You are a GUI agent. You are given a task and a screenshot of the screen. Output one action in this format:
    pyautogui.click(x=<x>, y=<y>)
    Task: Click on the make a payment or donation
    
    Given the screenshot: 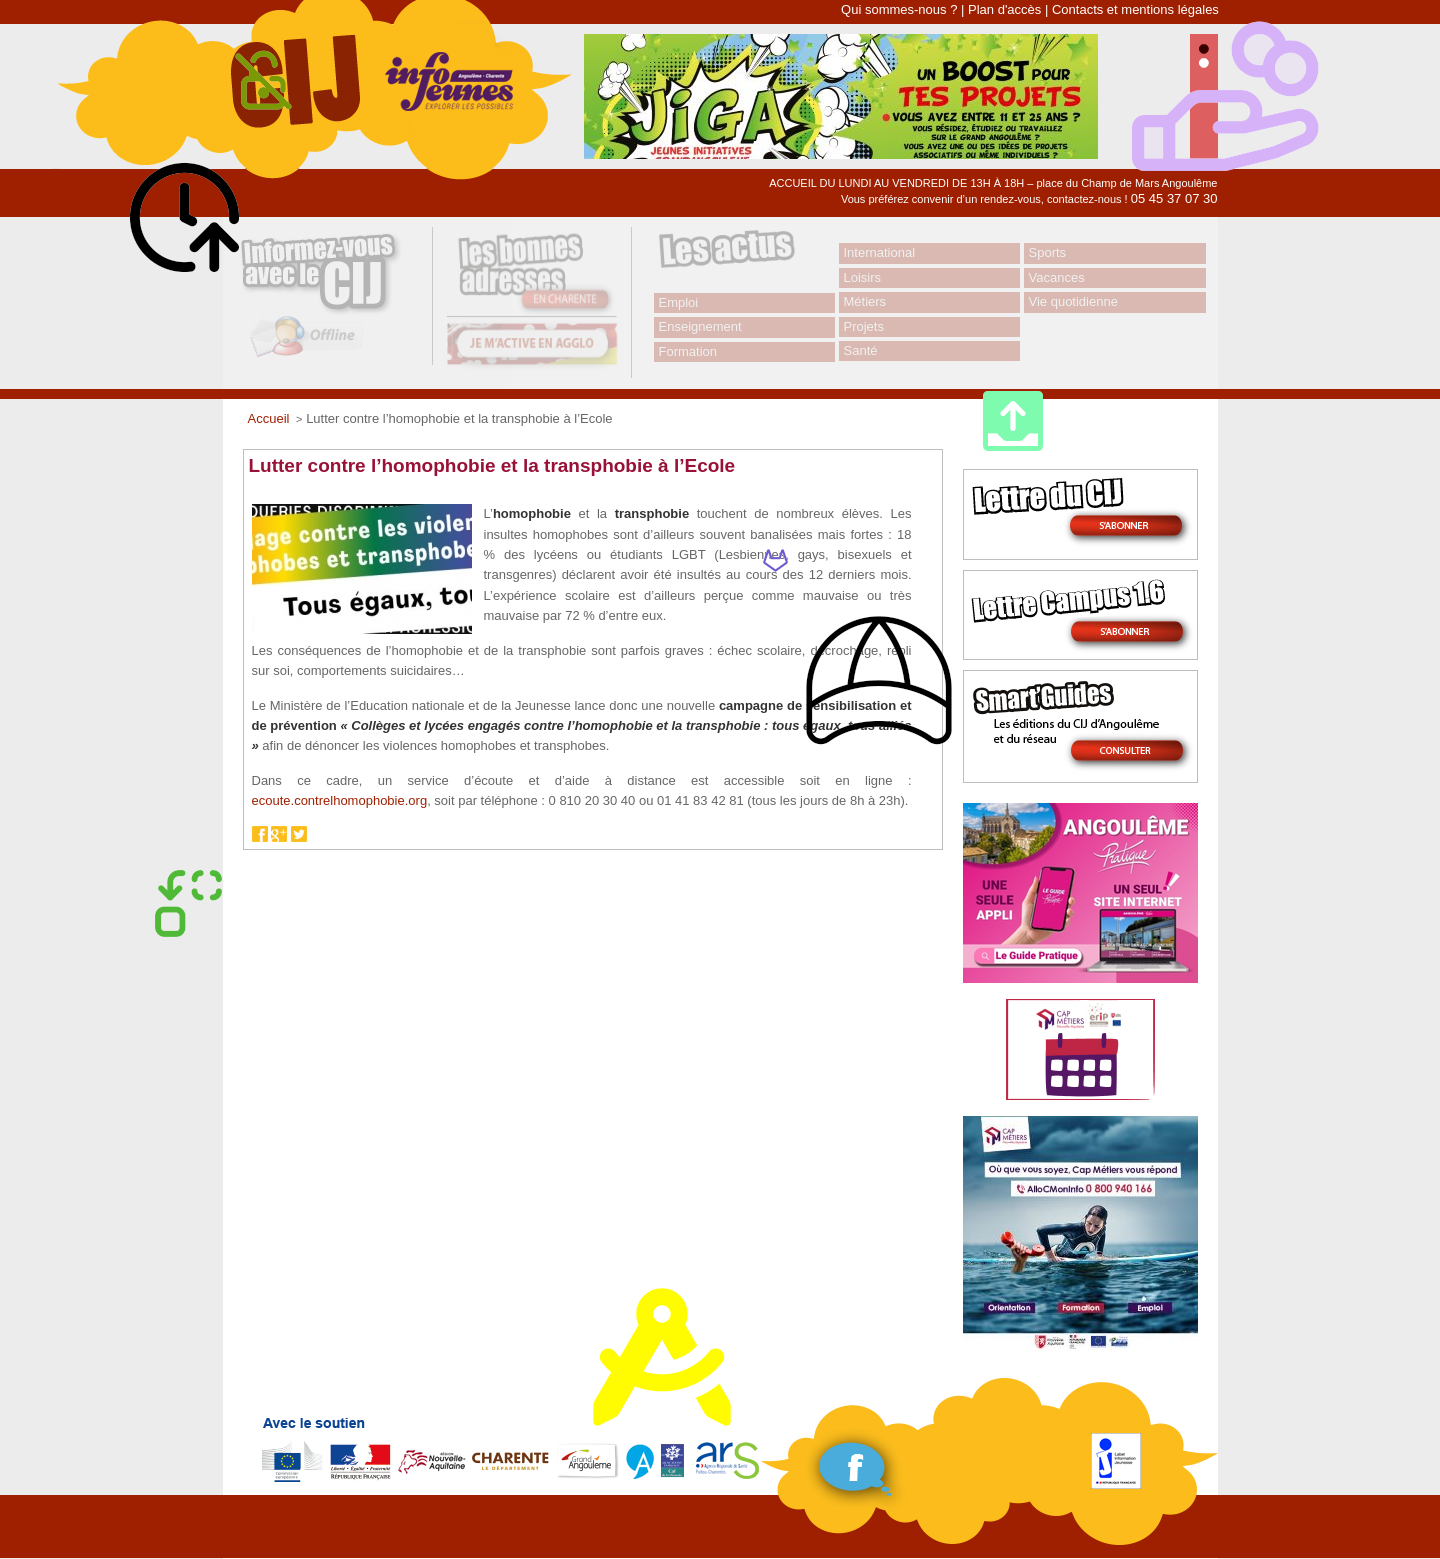 What is the action you would take?
    pyautogui.click(x=1231, y=102)
    